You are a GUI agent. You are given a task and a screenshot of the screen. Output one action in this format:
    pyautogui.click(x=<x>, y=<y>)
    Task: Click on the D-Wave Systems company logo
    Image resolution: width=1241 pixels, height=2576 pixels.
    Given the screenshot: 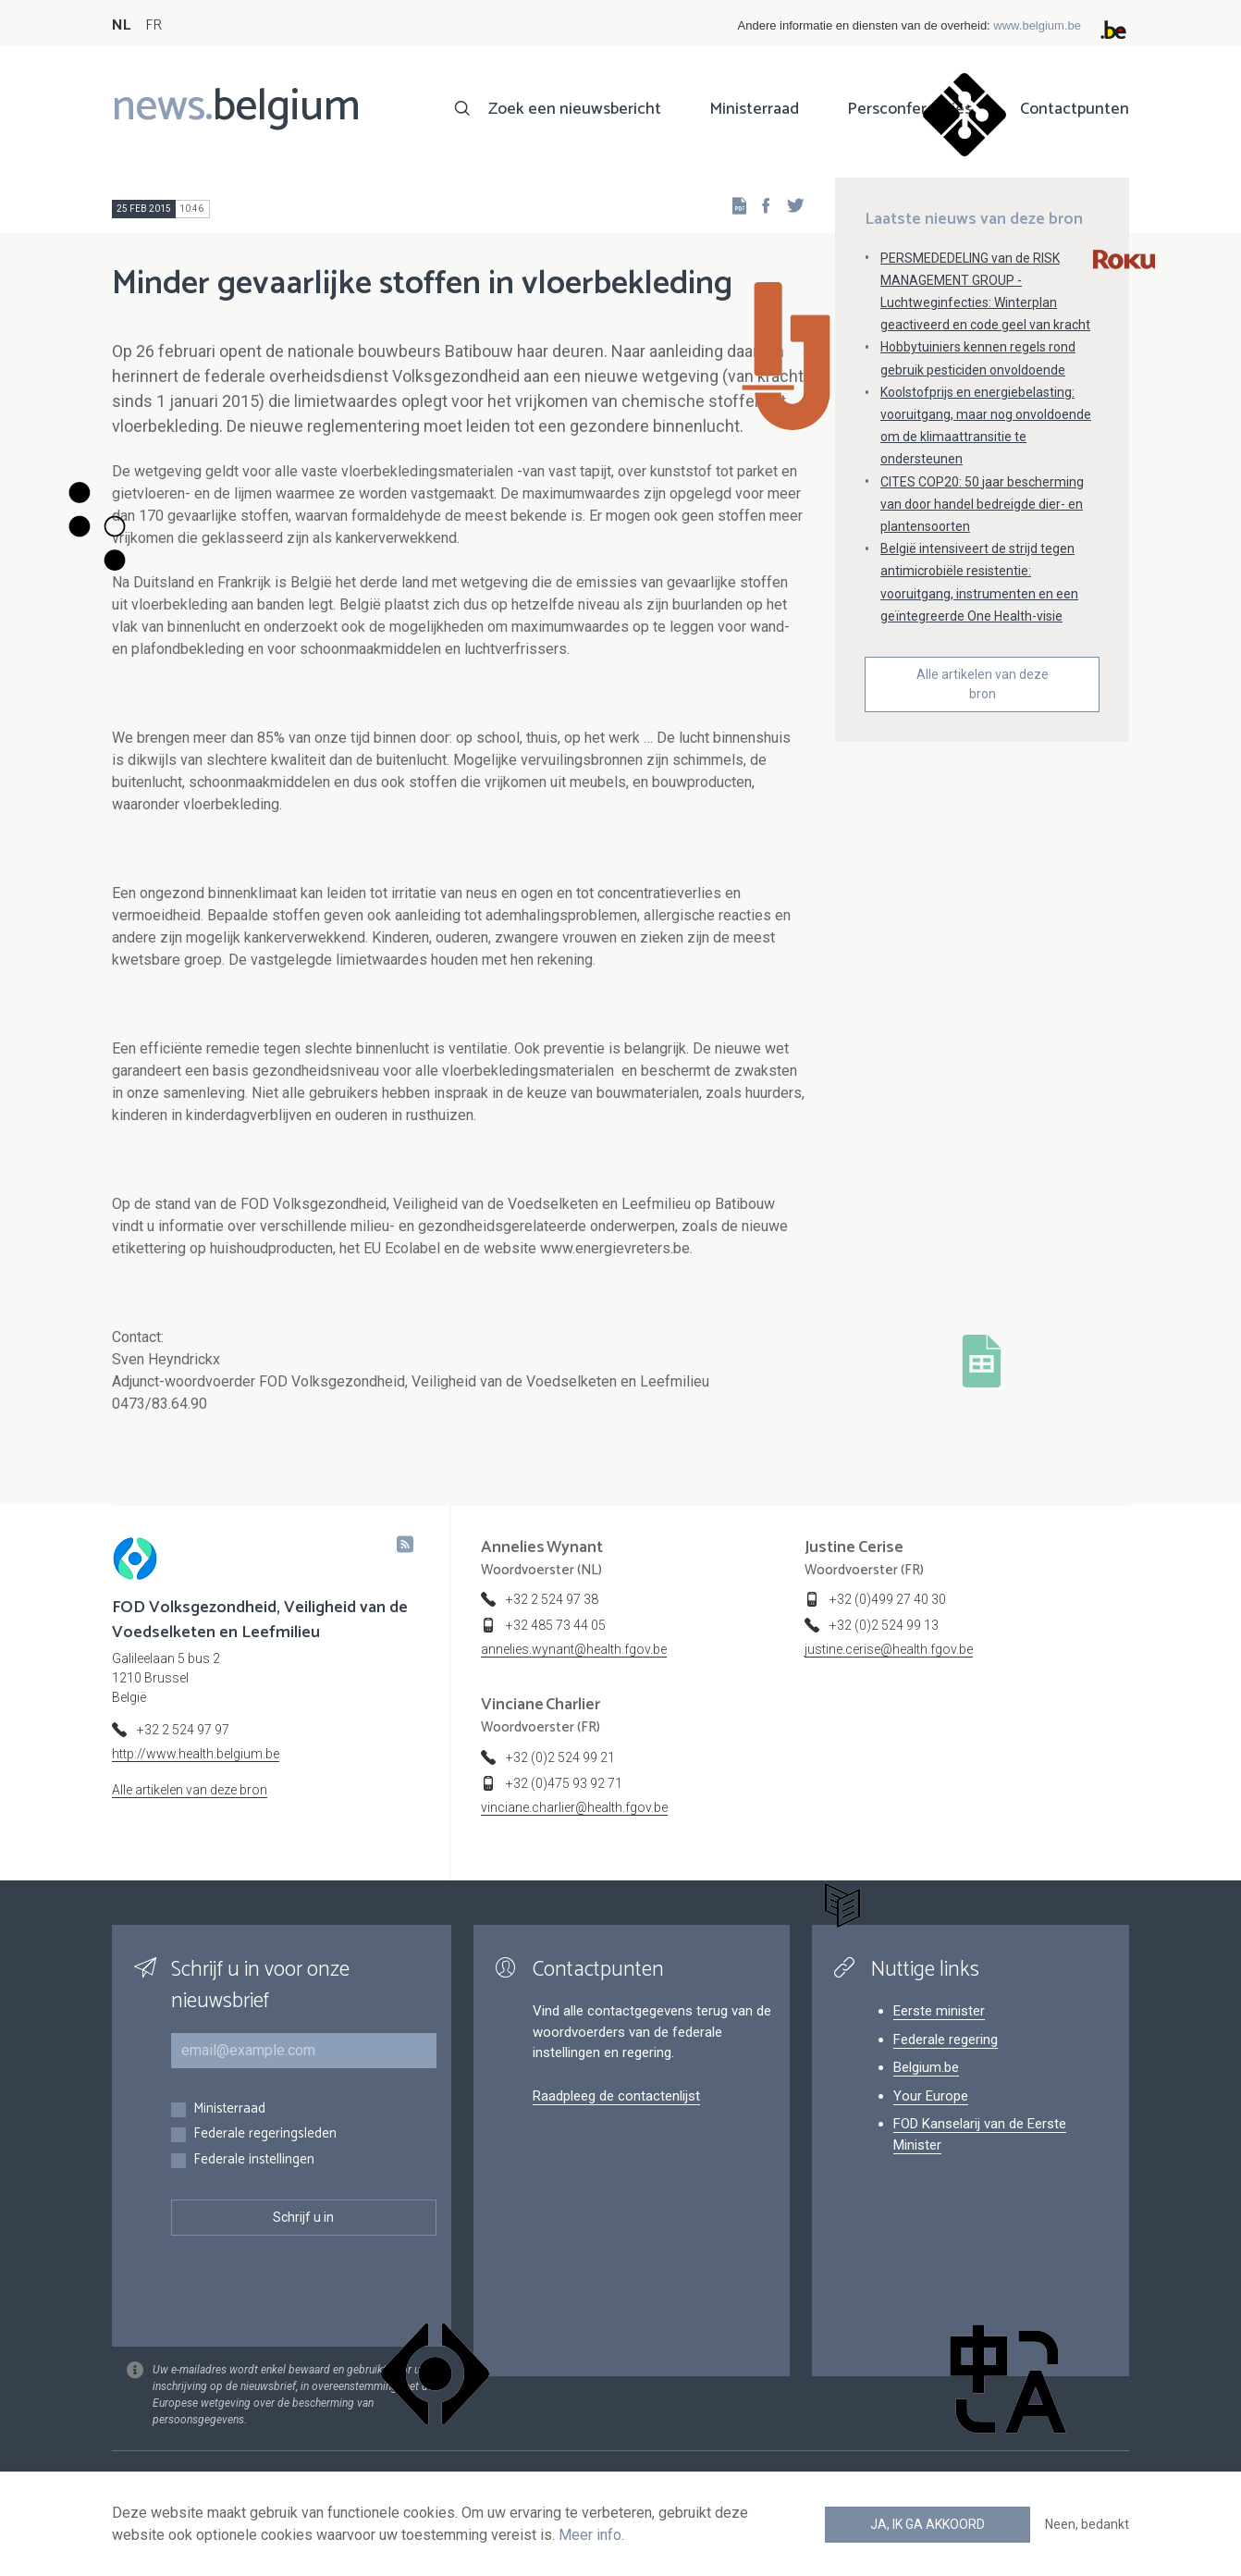 What is the action you would take?
    pyautogui.click(x=97, y=526)
    